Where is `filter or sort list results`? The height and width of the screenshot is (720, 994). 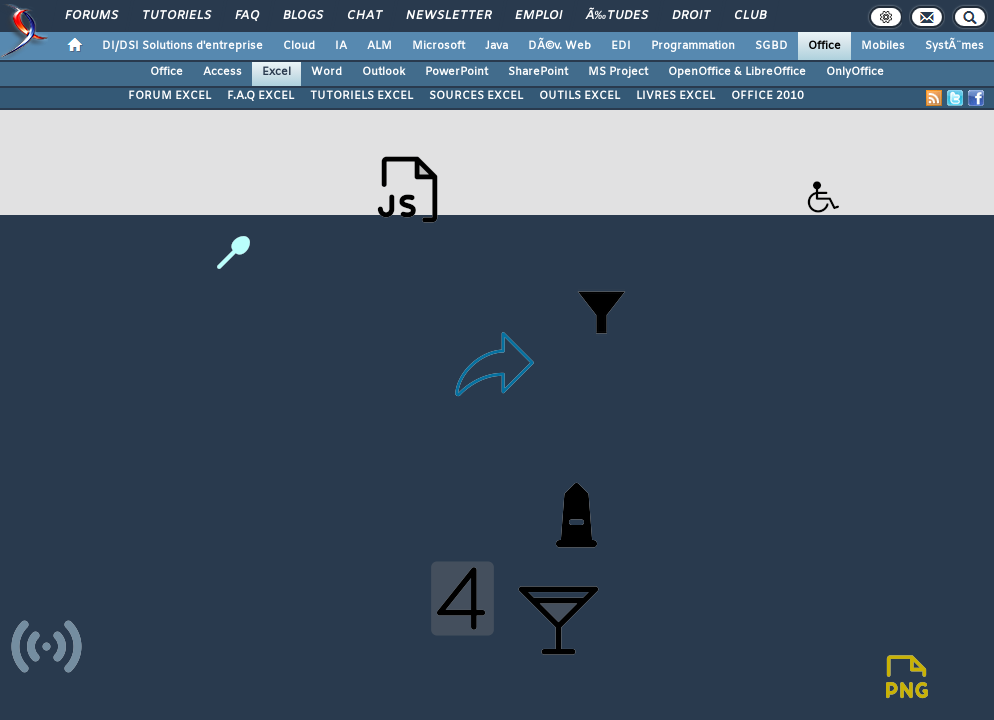 filter or sort list results is located at coordinates (601, 312).